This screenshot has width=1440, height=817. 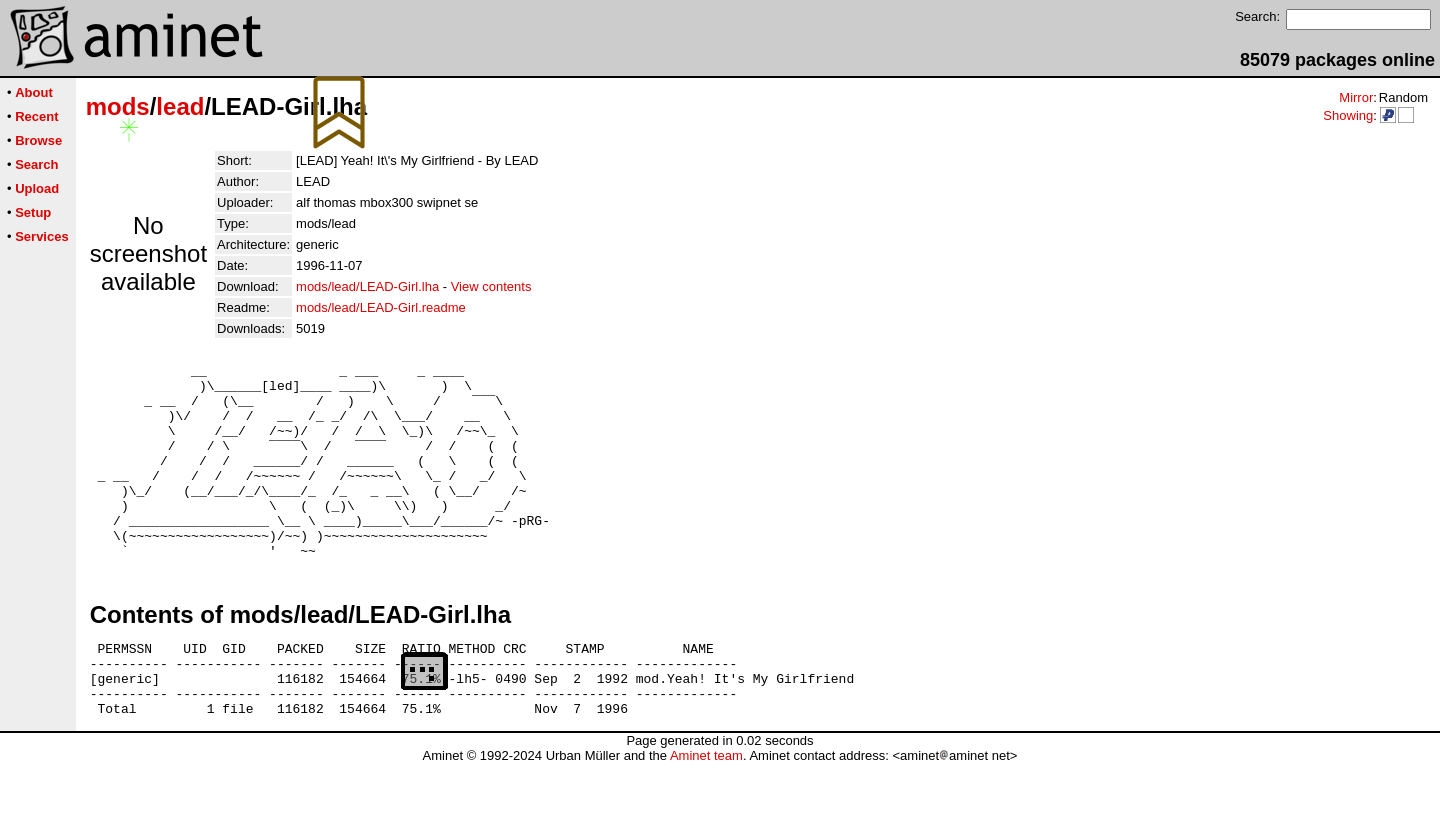 What do you see at coordinates (339, 111) in the screenshot?
I see `save item to bookmarks` at bounding box center [339, 111].